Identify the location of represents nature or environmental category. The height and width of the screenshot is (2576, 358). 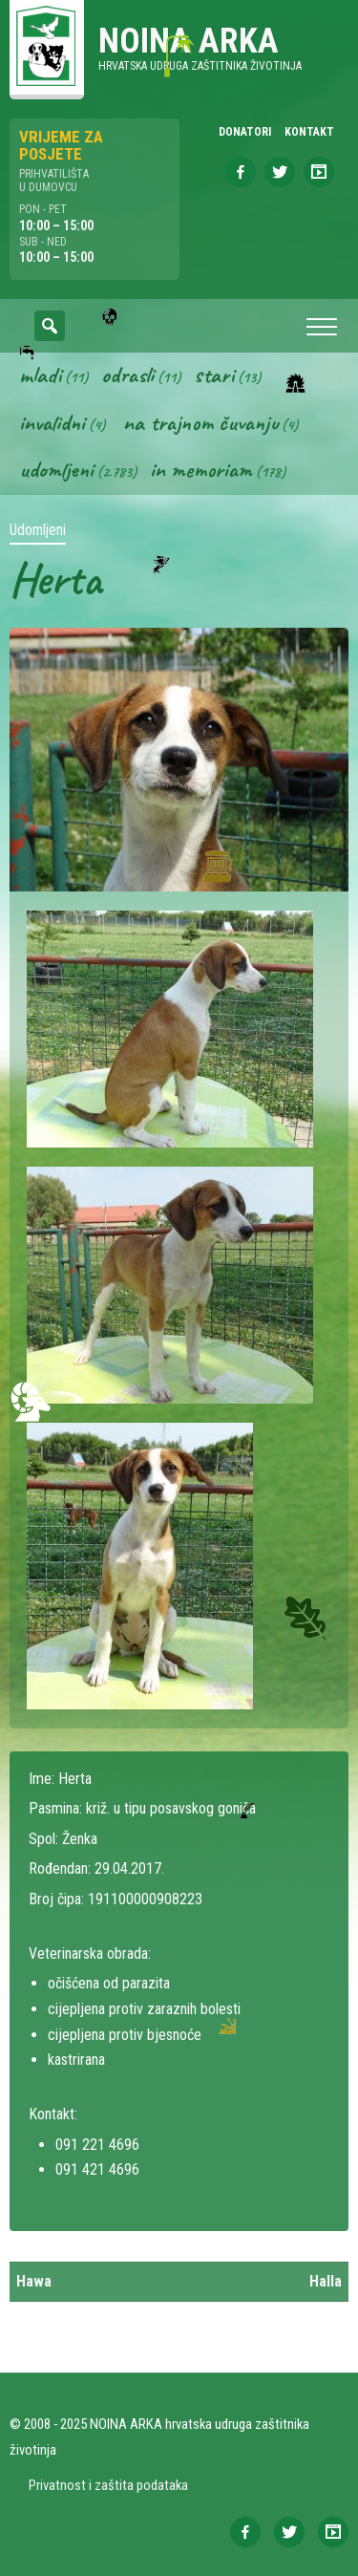
(305, 1619).